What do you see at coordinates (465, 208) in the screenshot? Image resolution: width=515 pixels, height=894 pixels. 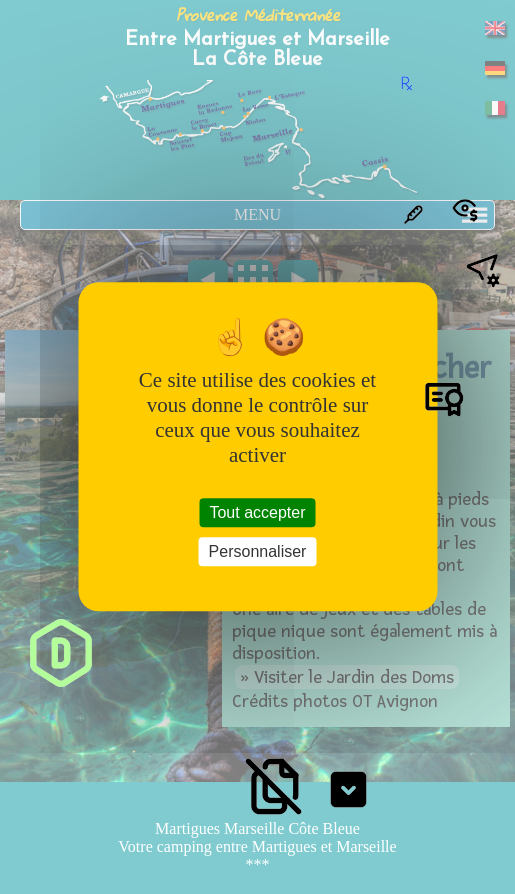 I see `view pricing or cost details` at bounding box center [465, 208].